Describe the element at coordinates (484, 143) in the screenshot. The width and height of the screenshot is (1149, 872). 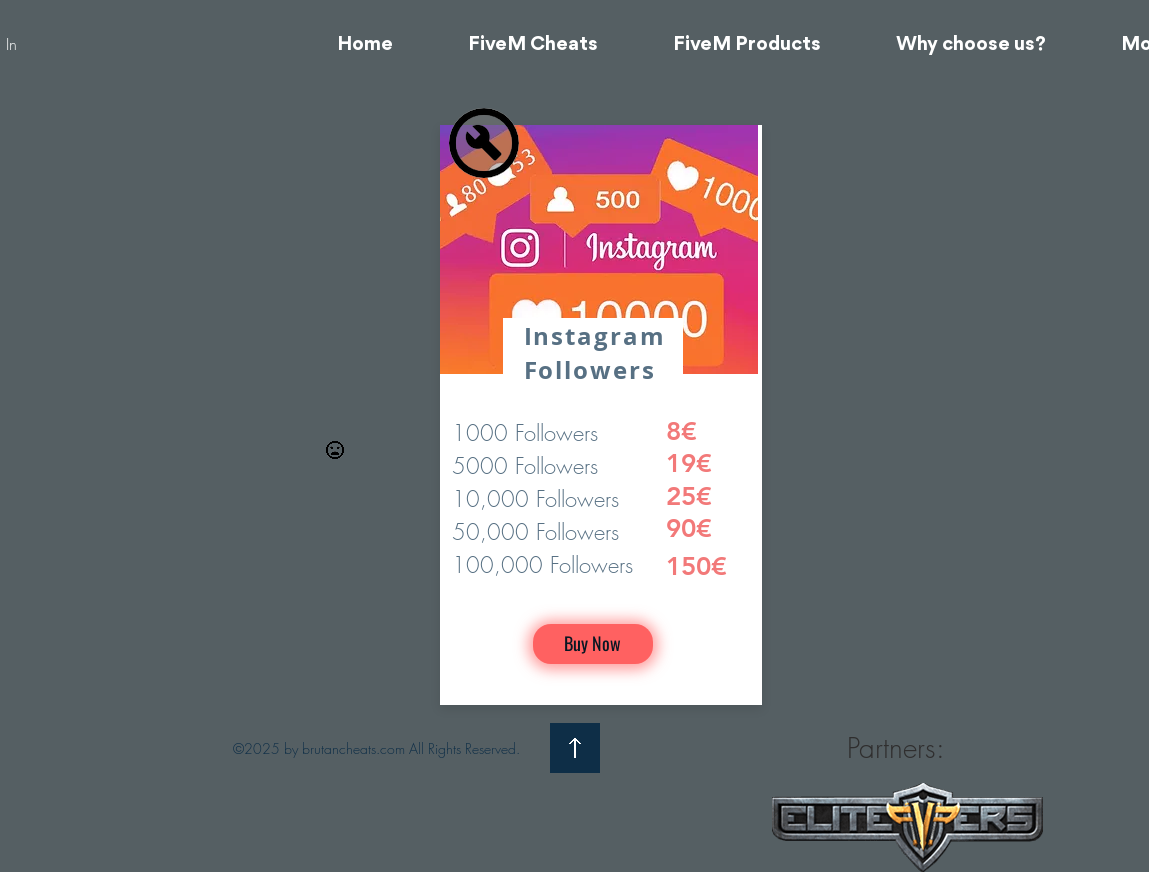
I see `access settings or configuration options` at that location.